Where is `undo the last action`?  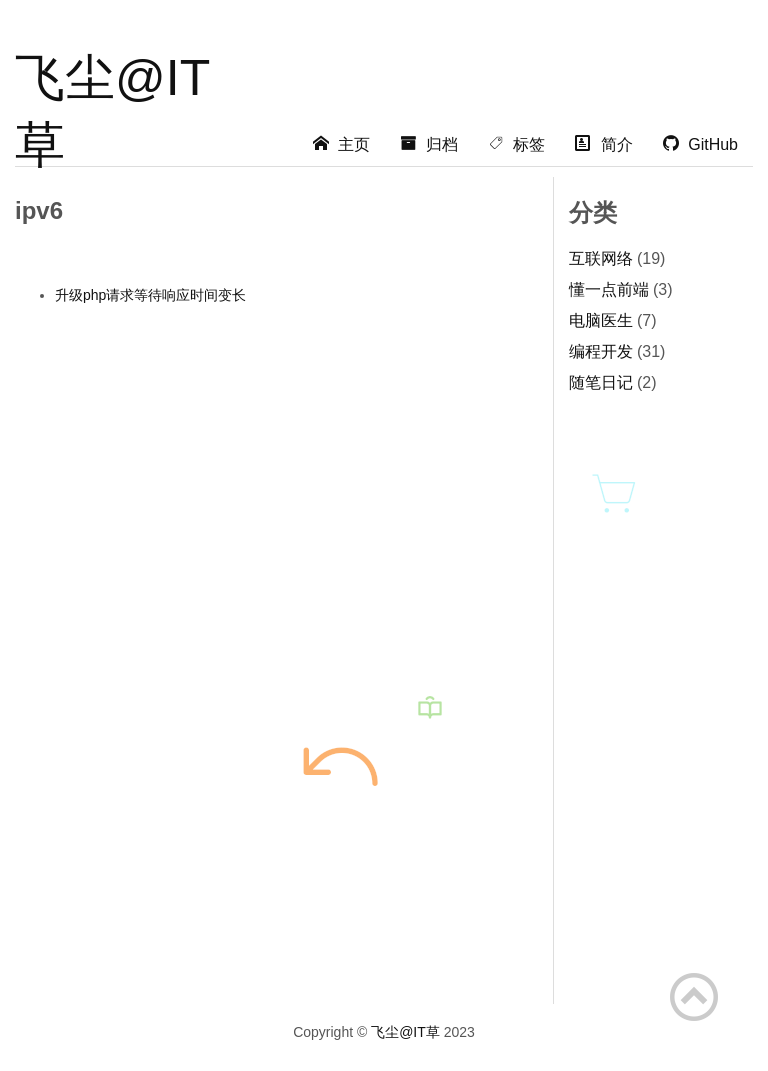 undo the last action is located at coordinates (342, 764).